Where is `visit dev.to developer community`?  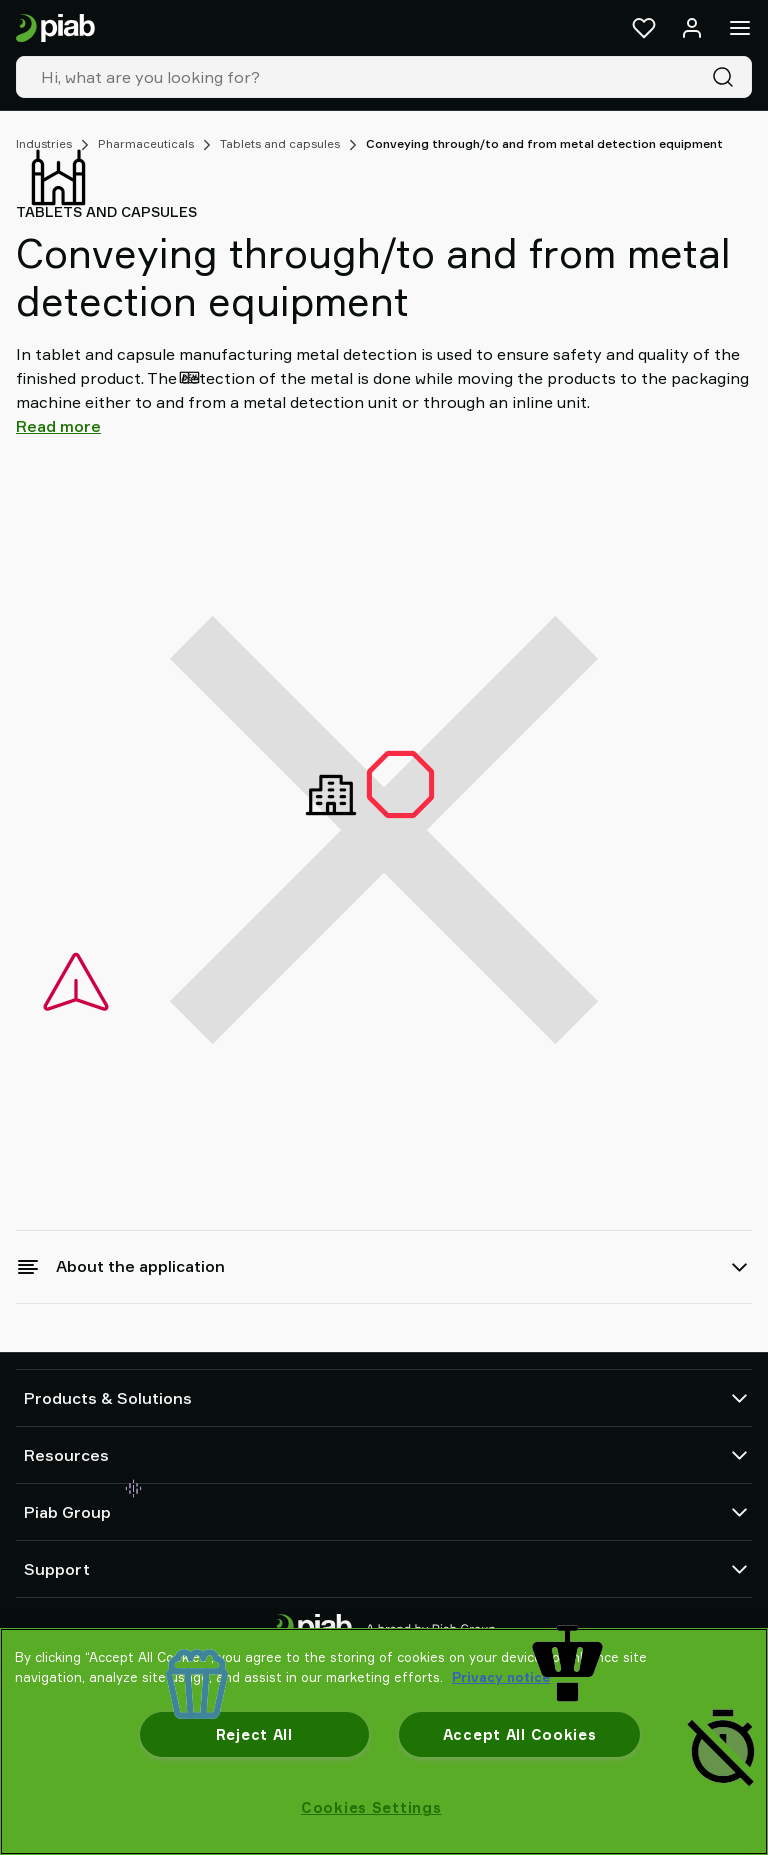 visit dev.to developer community is located at coordinates (189, 377).